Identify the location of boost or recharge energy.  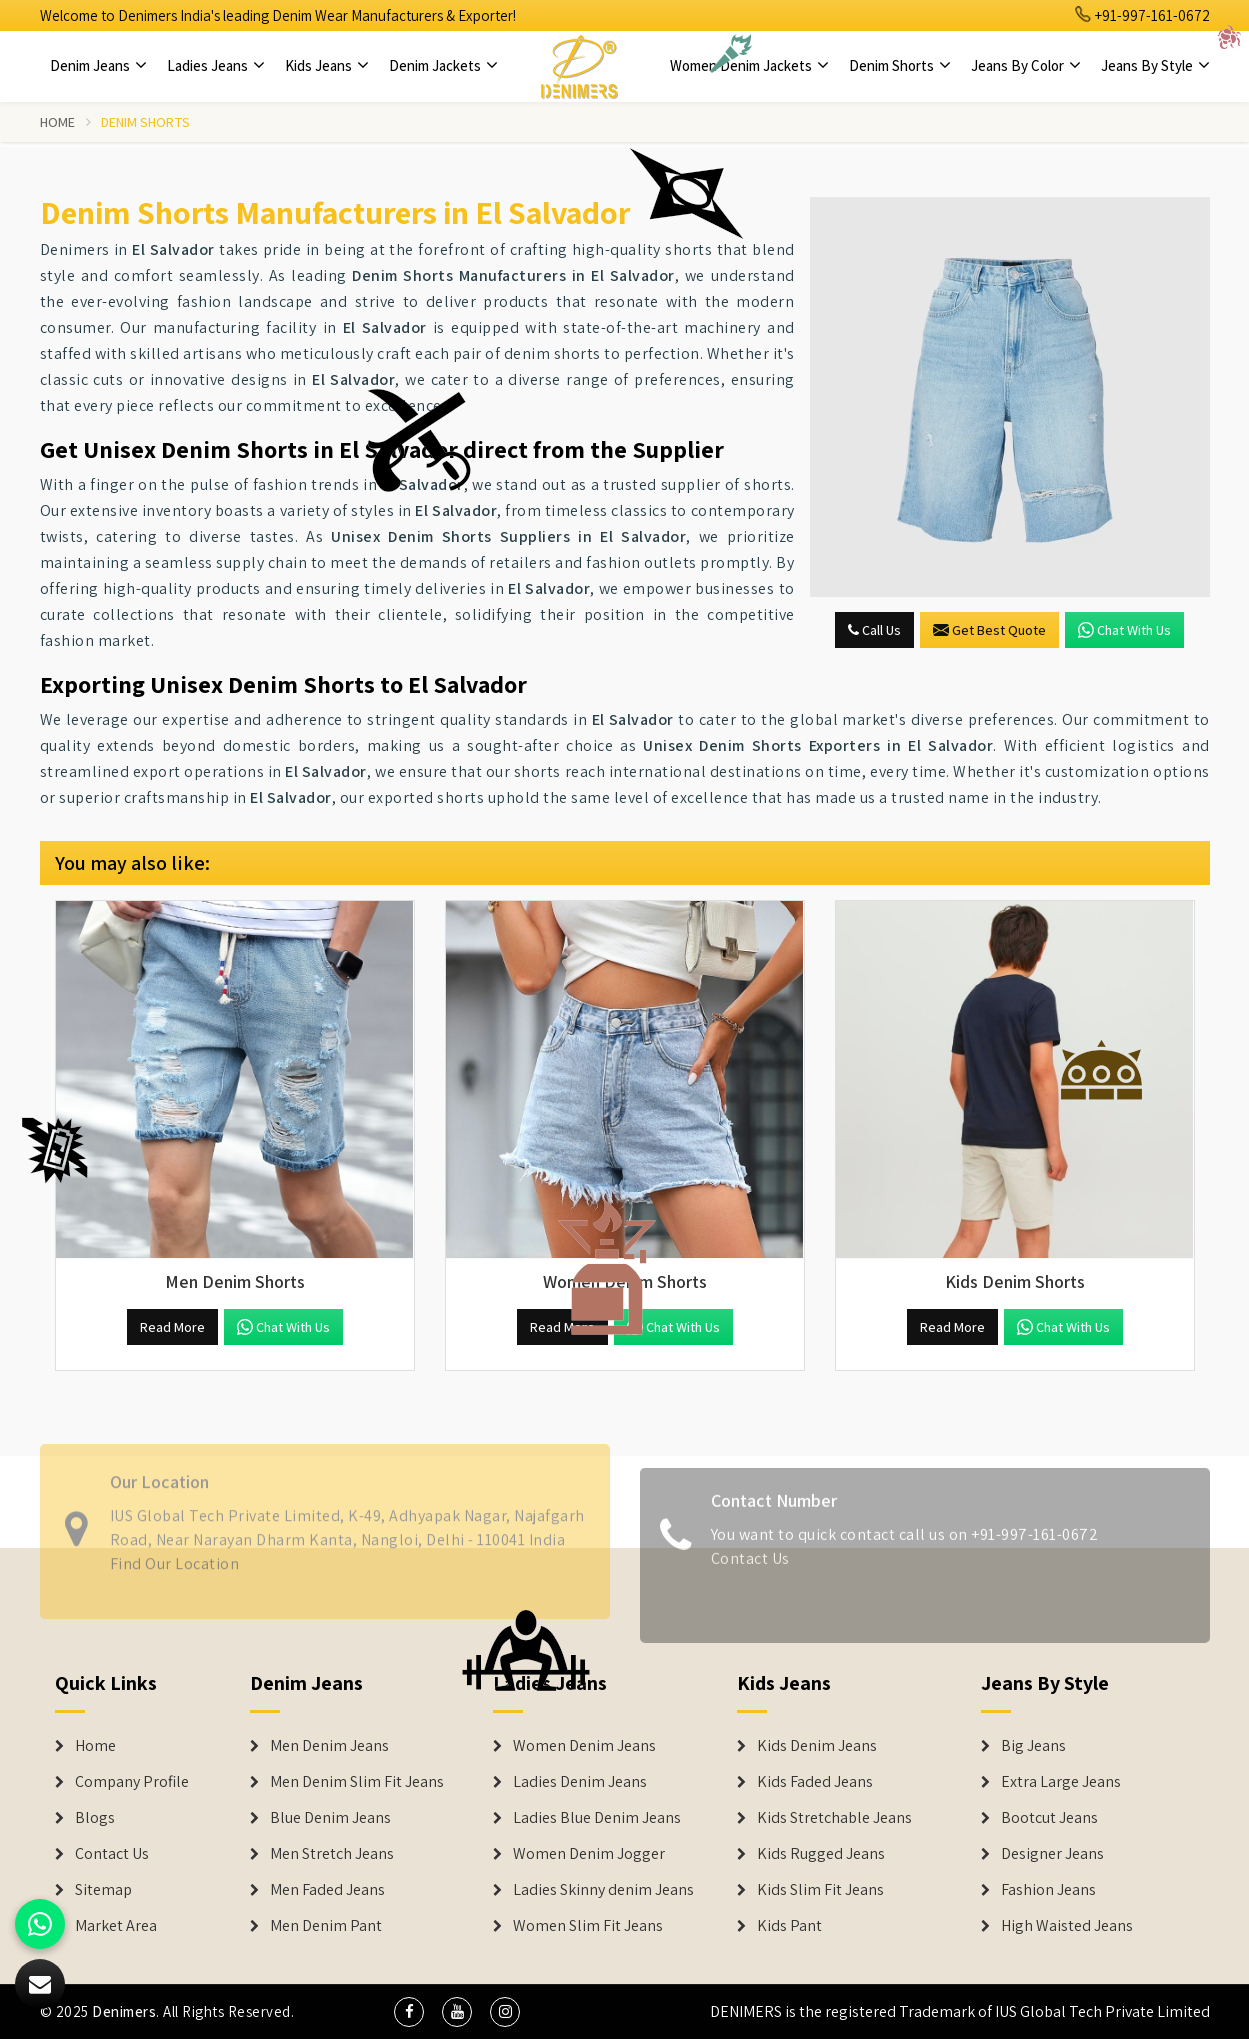
(54, 1150).